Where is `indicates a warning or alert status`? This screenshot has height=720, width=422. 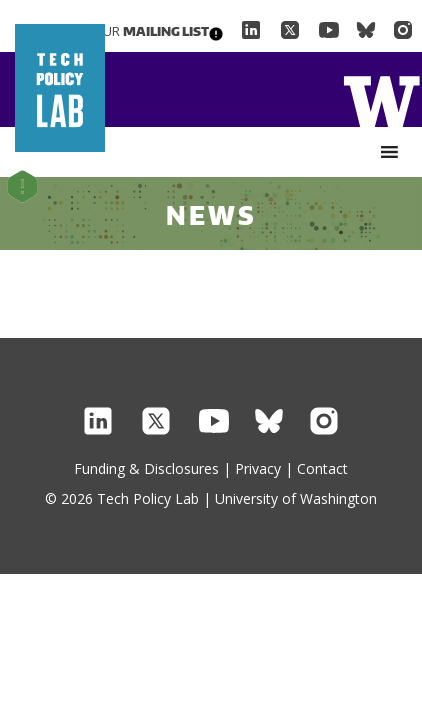 indicates a warning or alert status is located at coordinates (22, 186).